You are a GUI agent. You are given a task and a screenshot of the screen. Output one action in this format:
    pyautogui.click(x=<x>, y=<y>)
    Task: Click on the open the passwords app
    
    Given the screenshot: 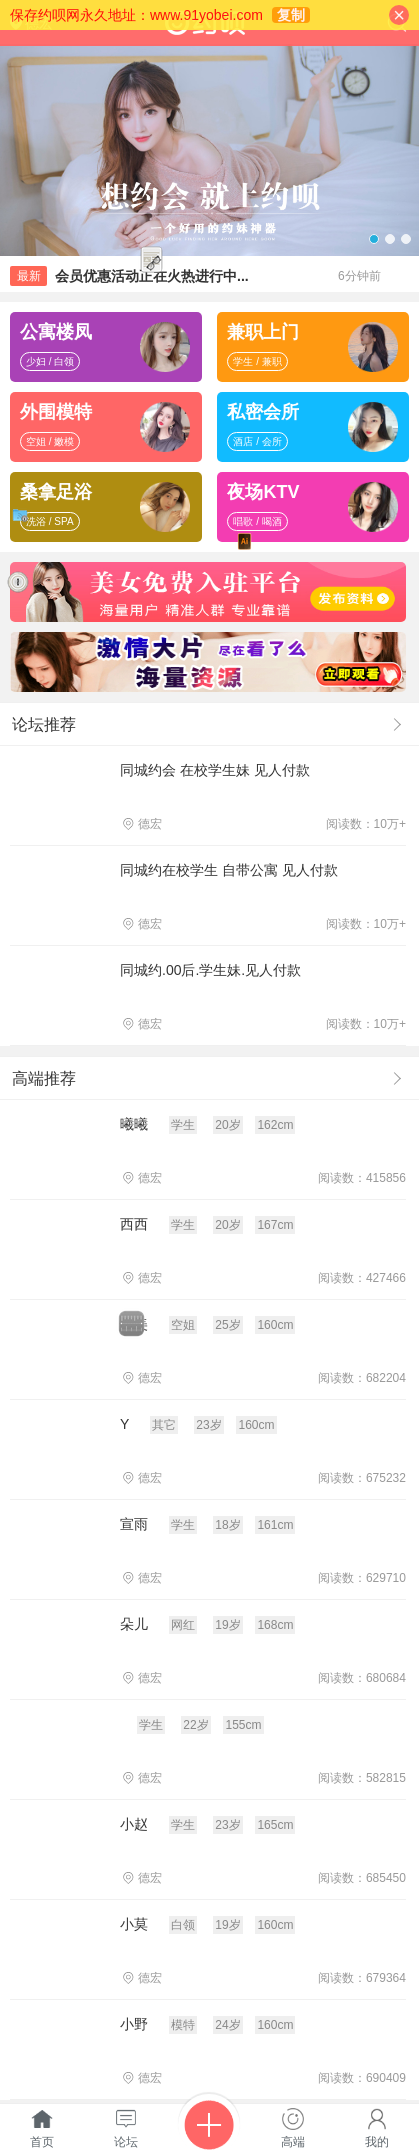 What is the action you would take?
    pyautogui.click(x=18, y=582)
    